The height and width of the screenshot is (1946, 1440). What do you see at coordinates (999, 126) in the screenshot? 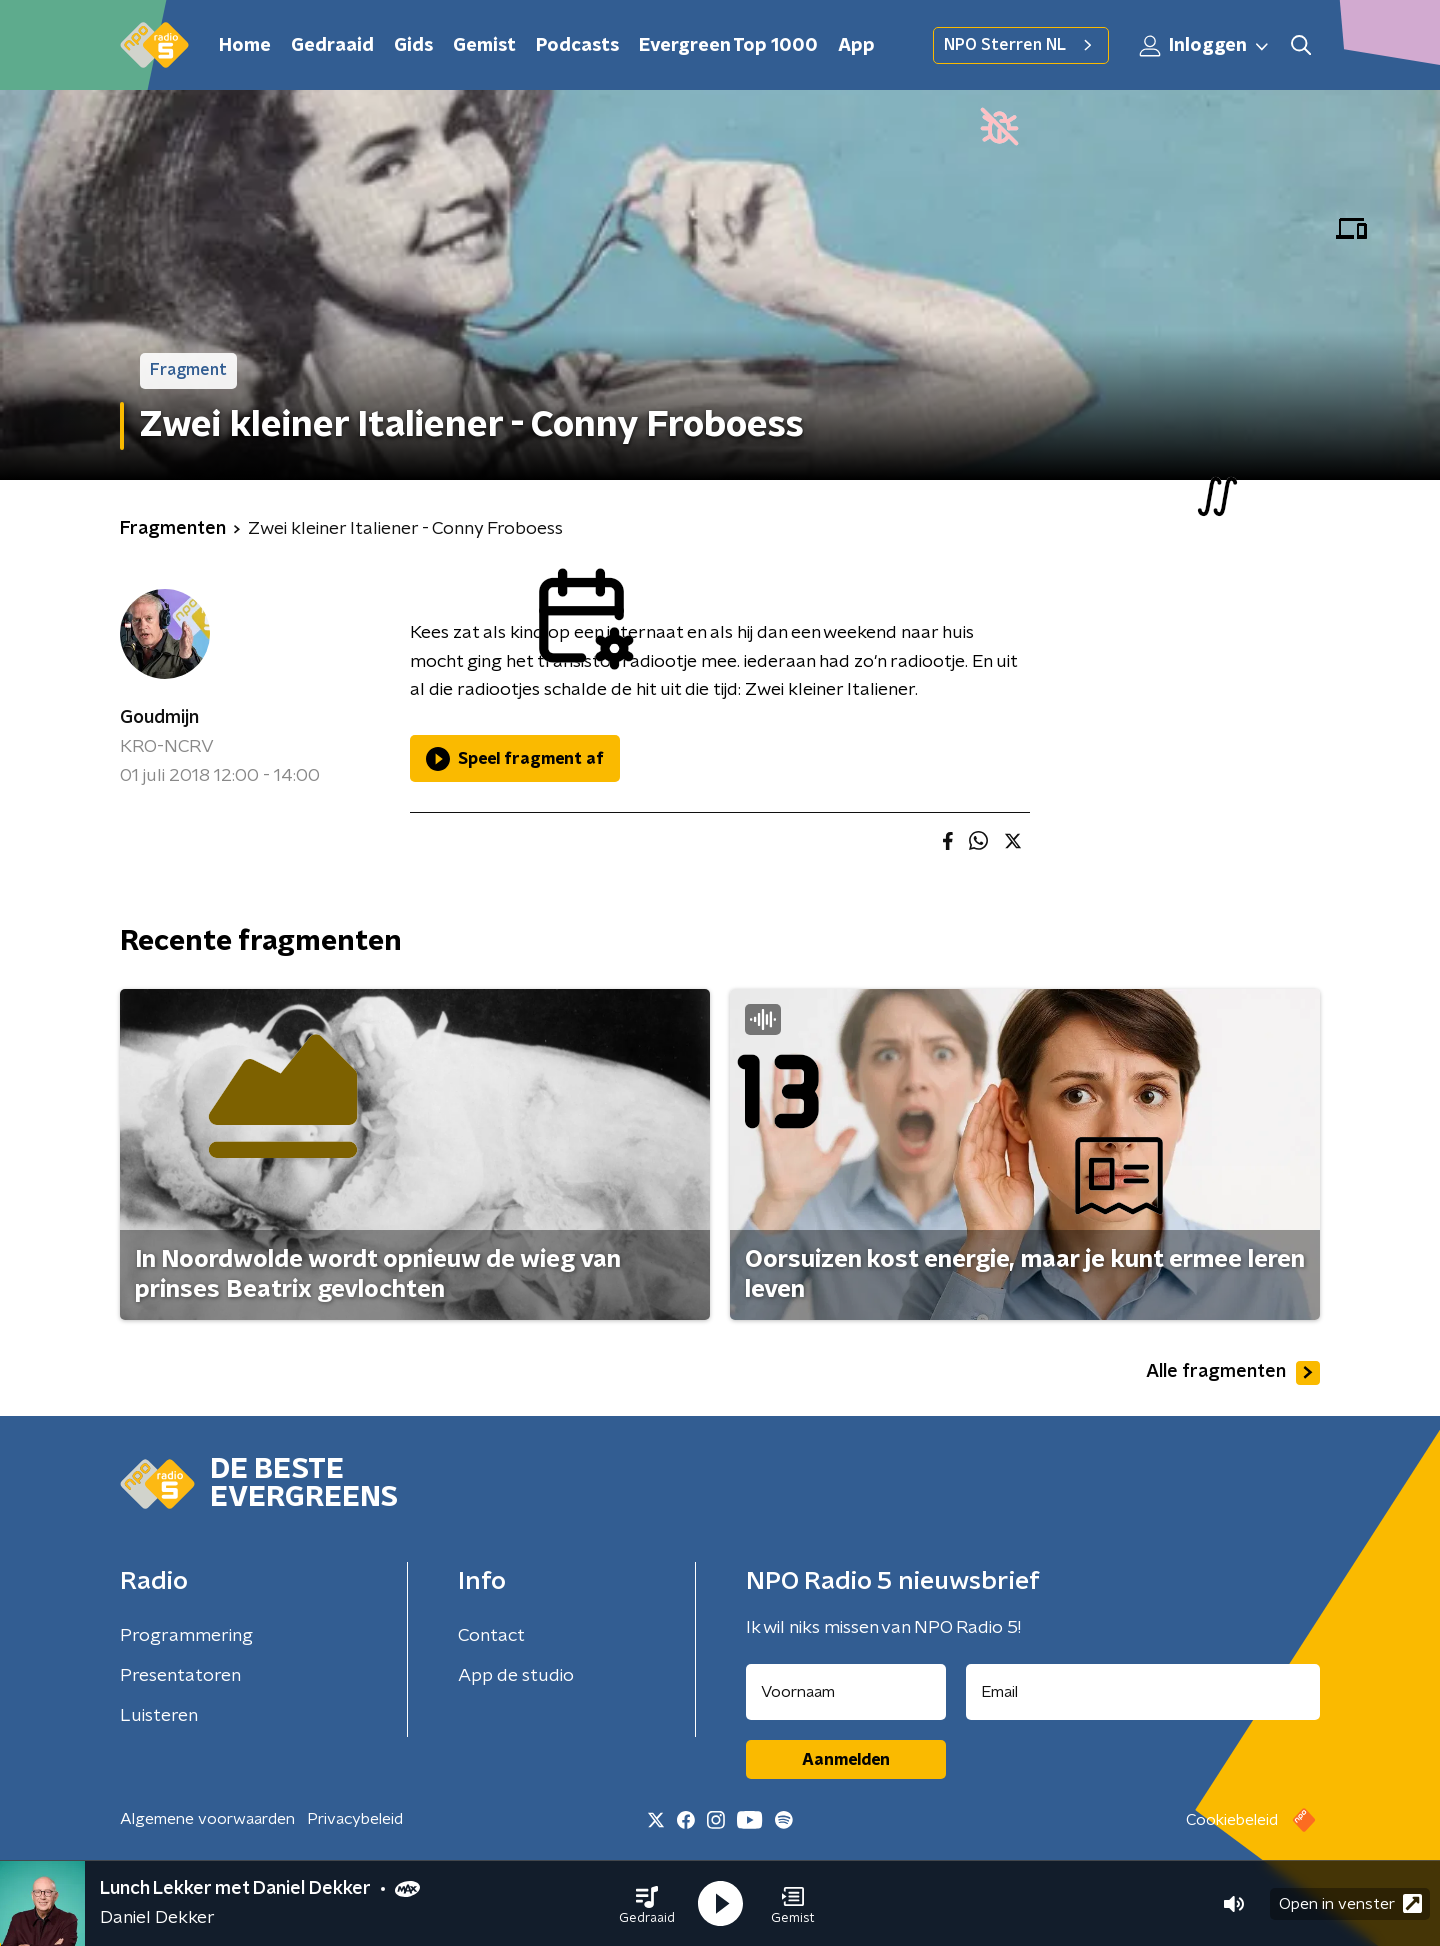
I see `disable bug tracking or debugging mode` at bounding box center [999, 126].